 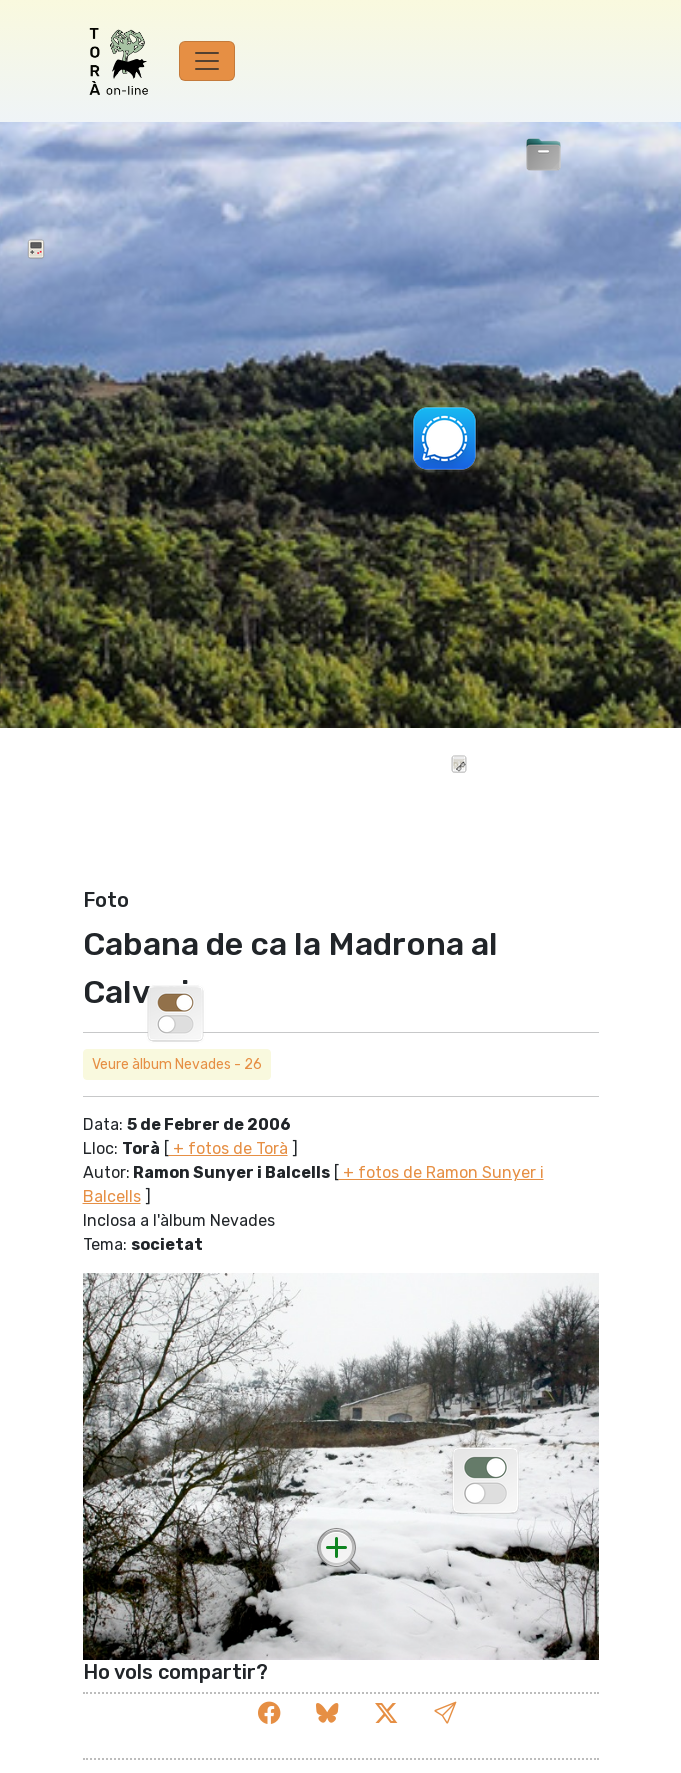 What do you see at coordinates (175, 1013) in the screenshot?
I see `open system settings or preferences` at bounding box center [175, 1013].